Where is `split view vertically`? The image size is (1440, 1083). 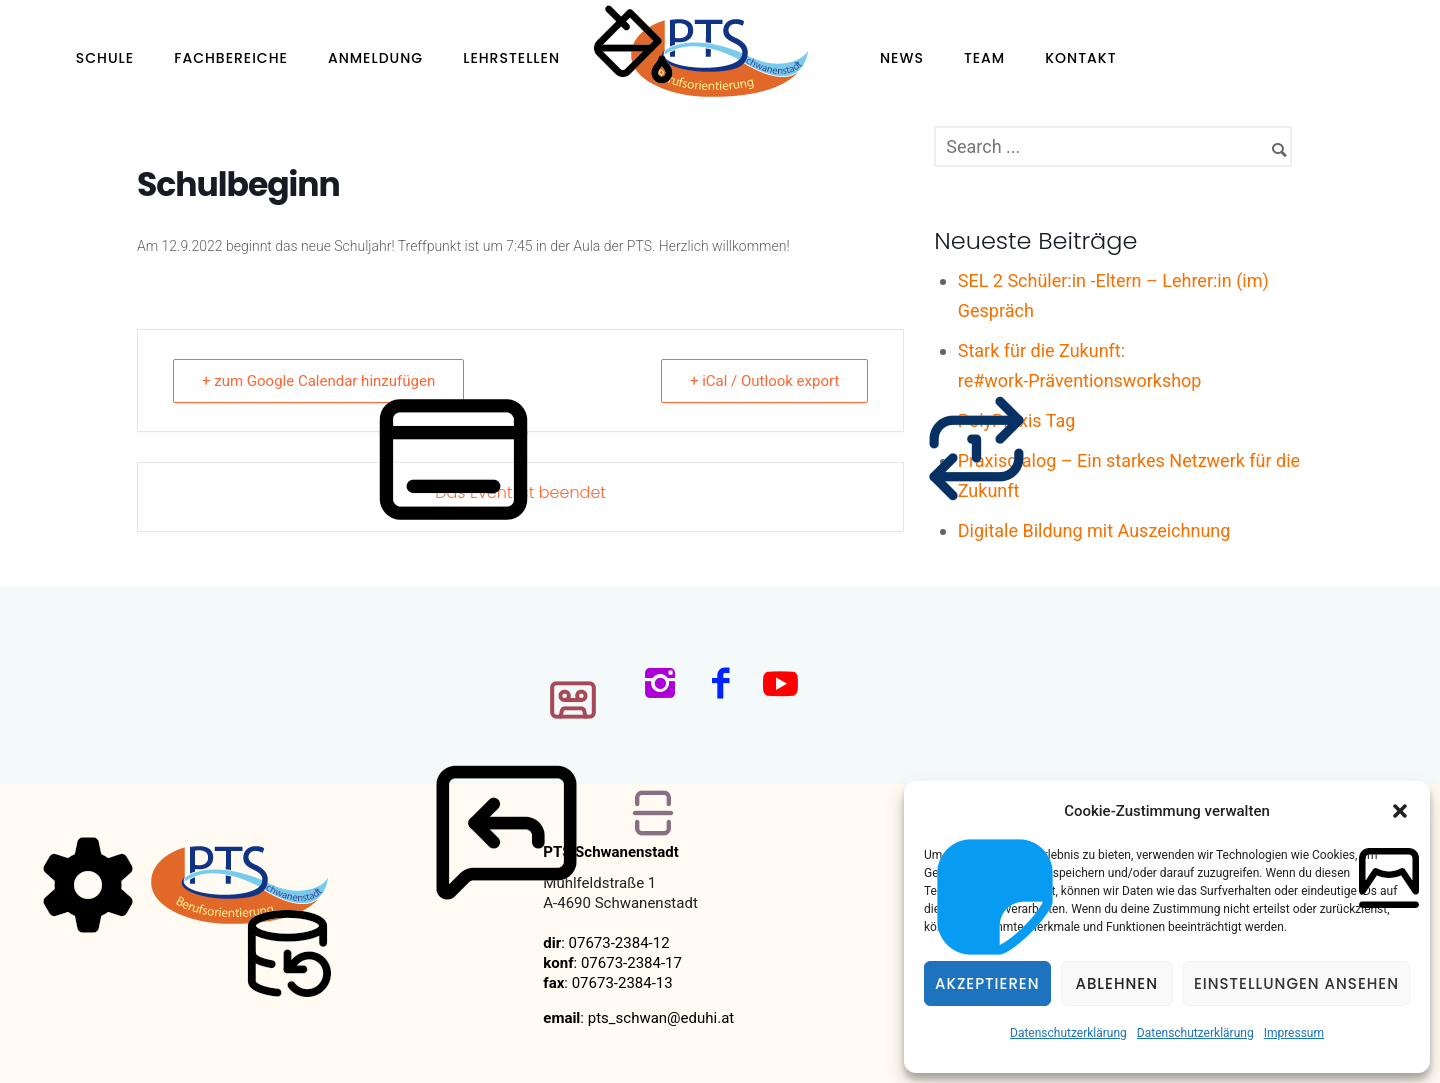 split view vertically is located at coordinates (653, 813).